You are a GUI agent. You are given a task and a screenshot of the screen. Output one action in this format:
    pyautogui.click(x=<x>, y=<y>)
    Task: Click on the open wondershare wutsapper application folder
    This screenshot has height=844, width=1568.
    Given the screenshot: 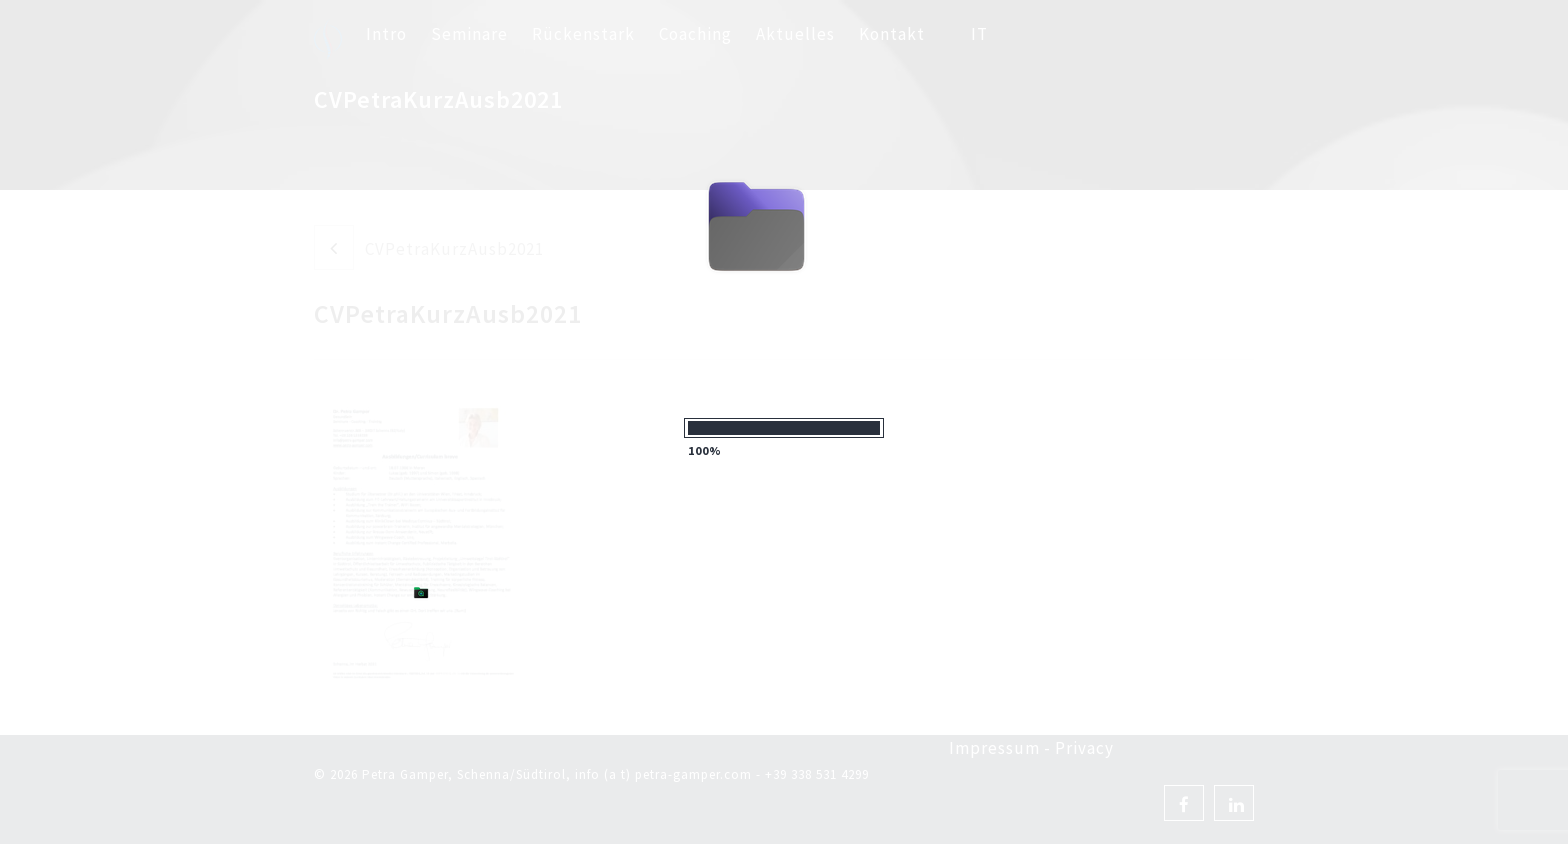 What is the action you would take?
    pyautogui.click(x=421, y=593)
    